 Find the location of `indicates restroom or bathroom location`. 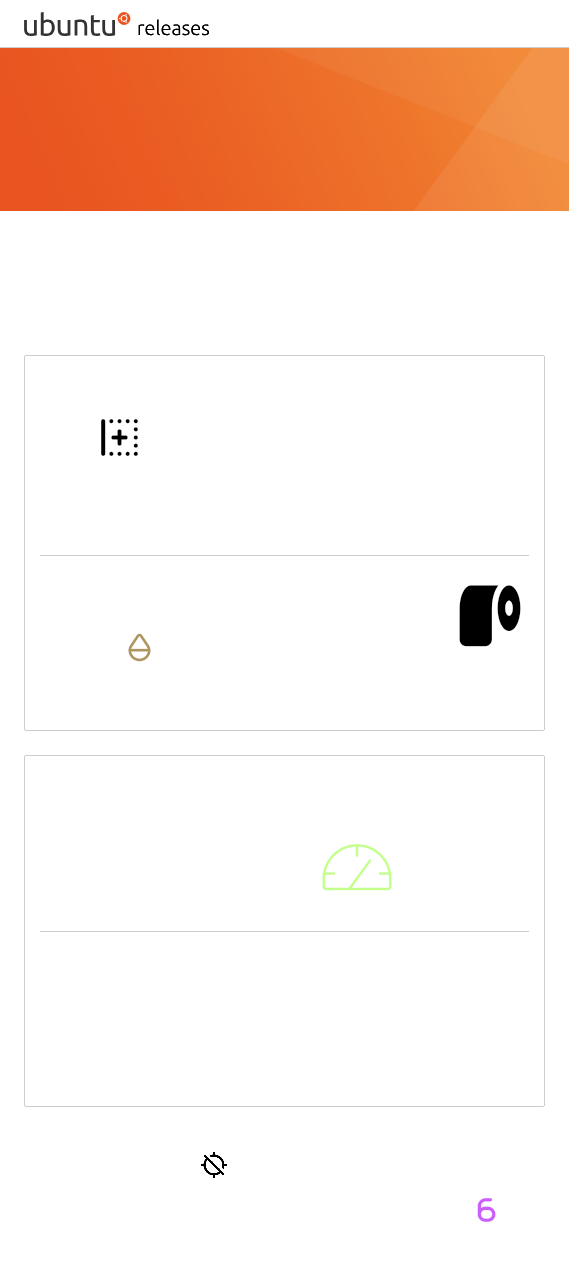

indicates restroom or bathroom location is located at coordinates (490, 612).